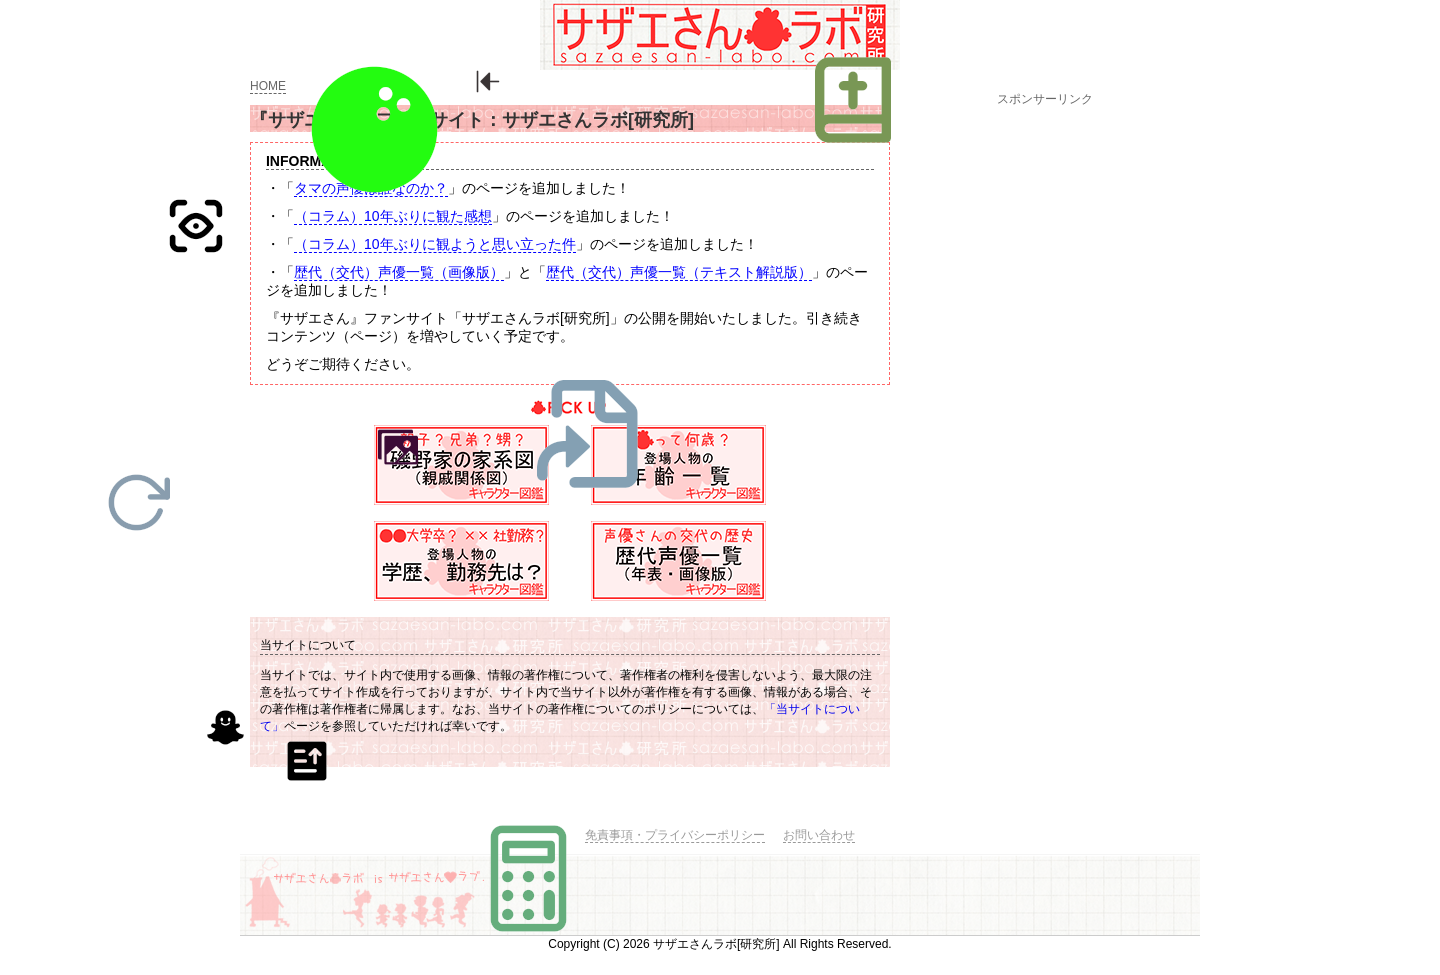  What do you see at coordinates (136, 502) in the screenshot?
I see `redo or repeat the last action` at bounding box center [136, 502].